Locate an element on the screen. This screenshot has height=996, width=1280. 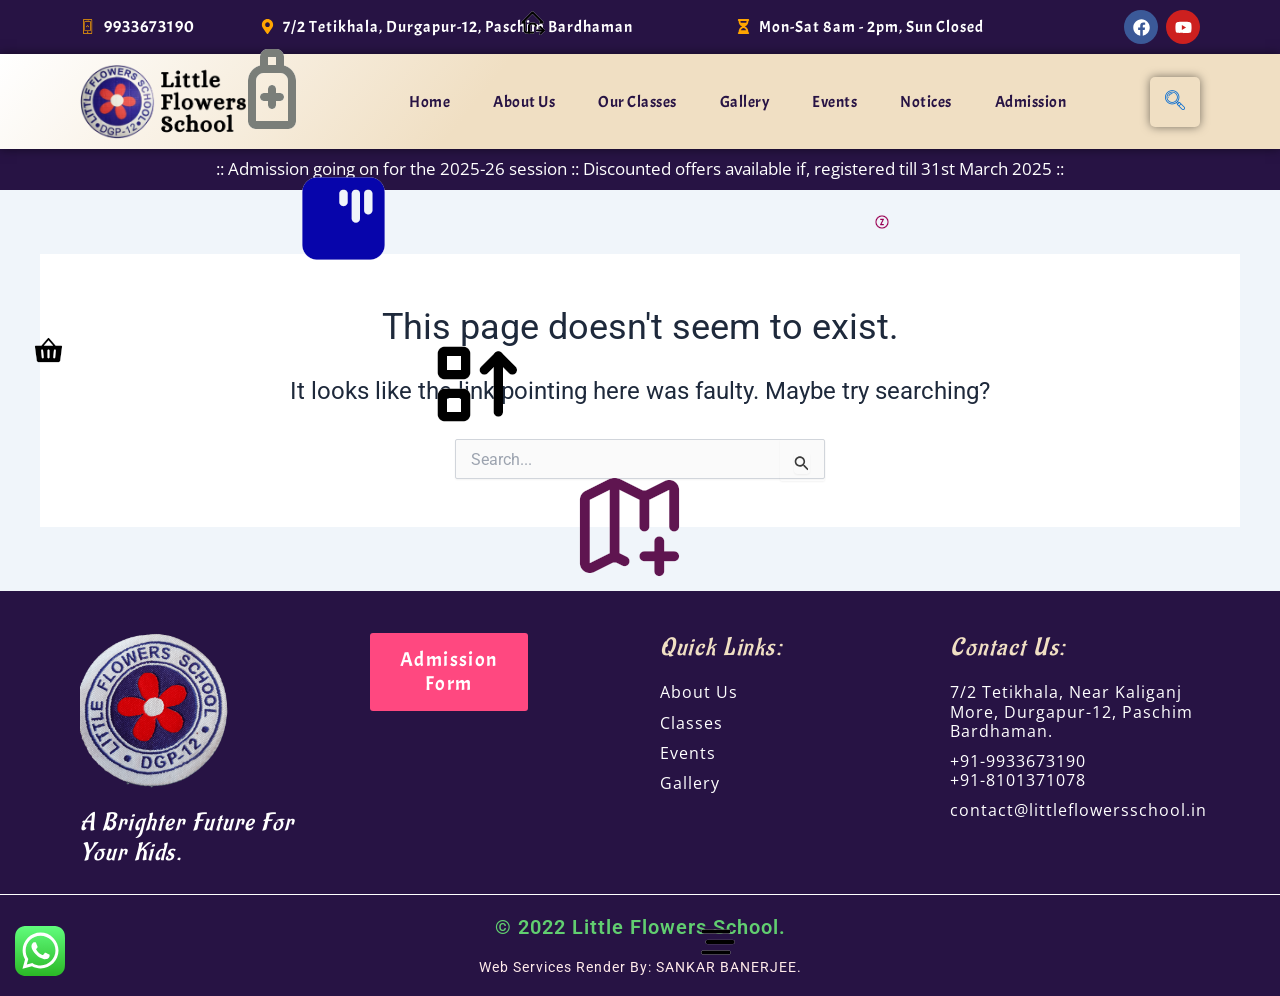
access live stream or feed is located at coordinates (718, 942).